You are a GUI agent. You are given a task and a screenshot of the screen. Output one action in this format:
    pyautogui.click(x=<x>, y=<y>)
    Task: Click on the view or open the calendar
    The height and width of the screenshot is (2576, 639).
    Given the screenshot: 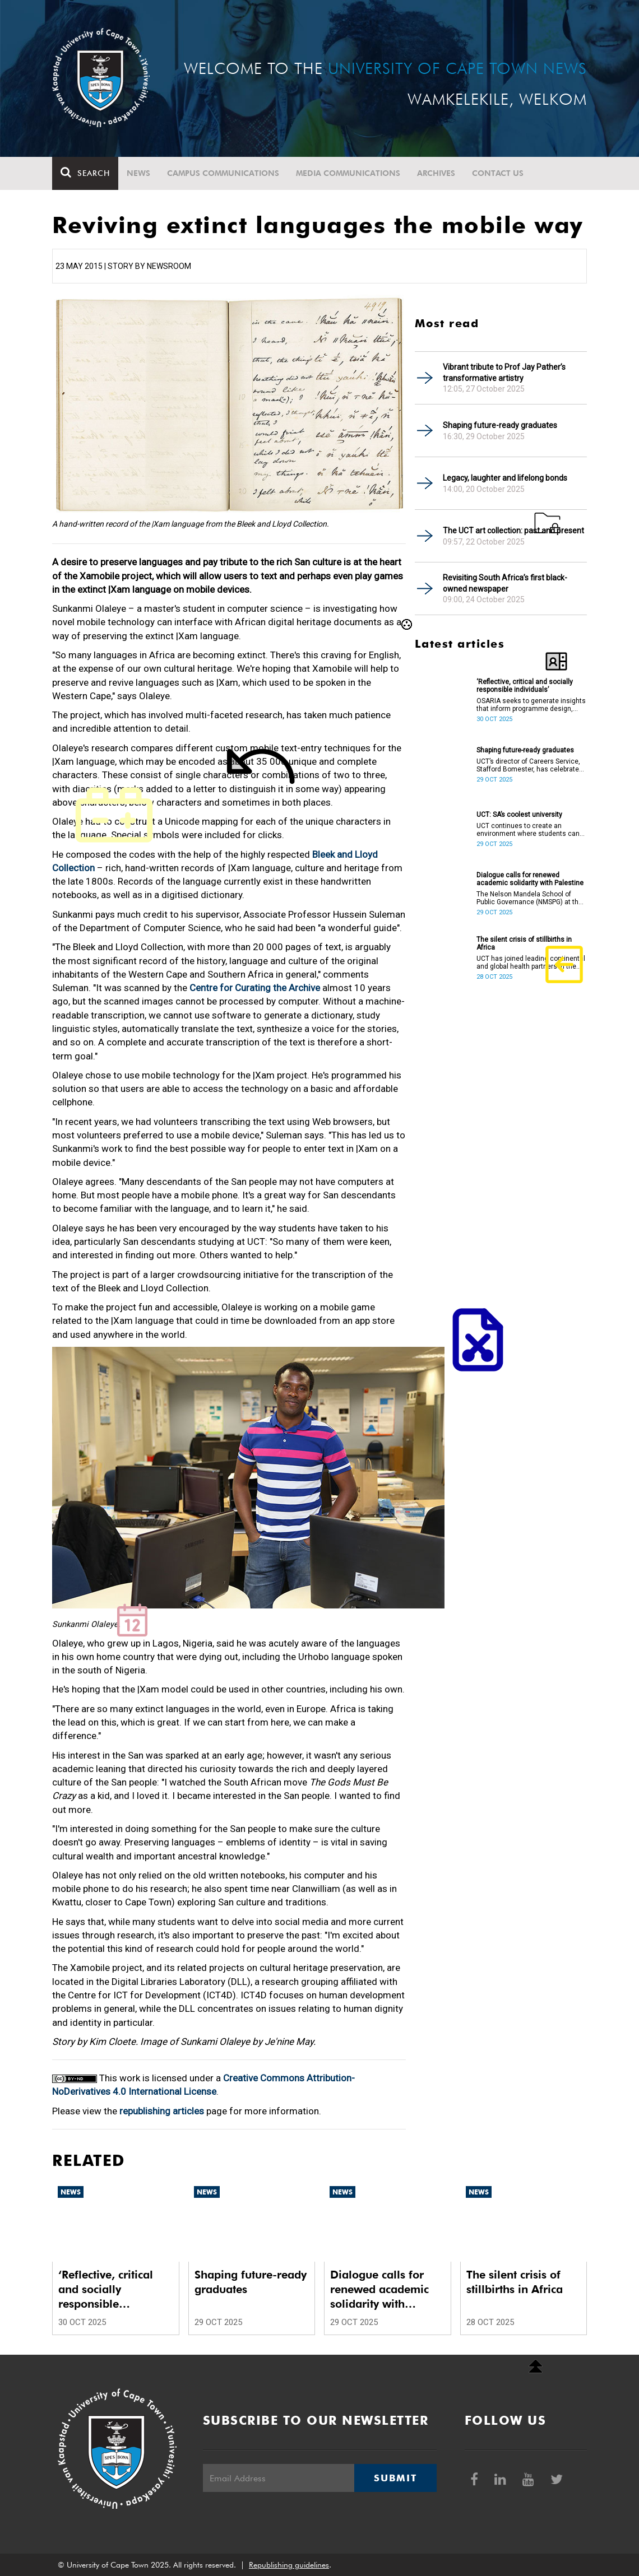 What is the action you would take?
    pyautogui.click(x=132, y=1621)
    